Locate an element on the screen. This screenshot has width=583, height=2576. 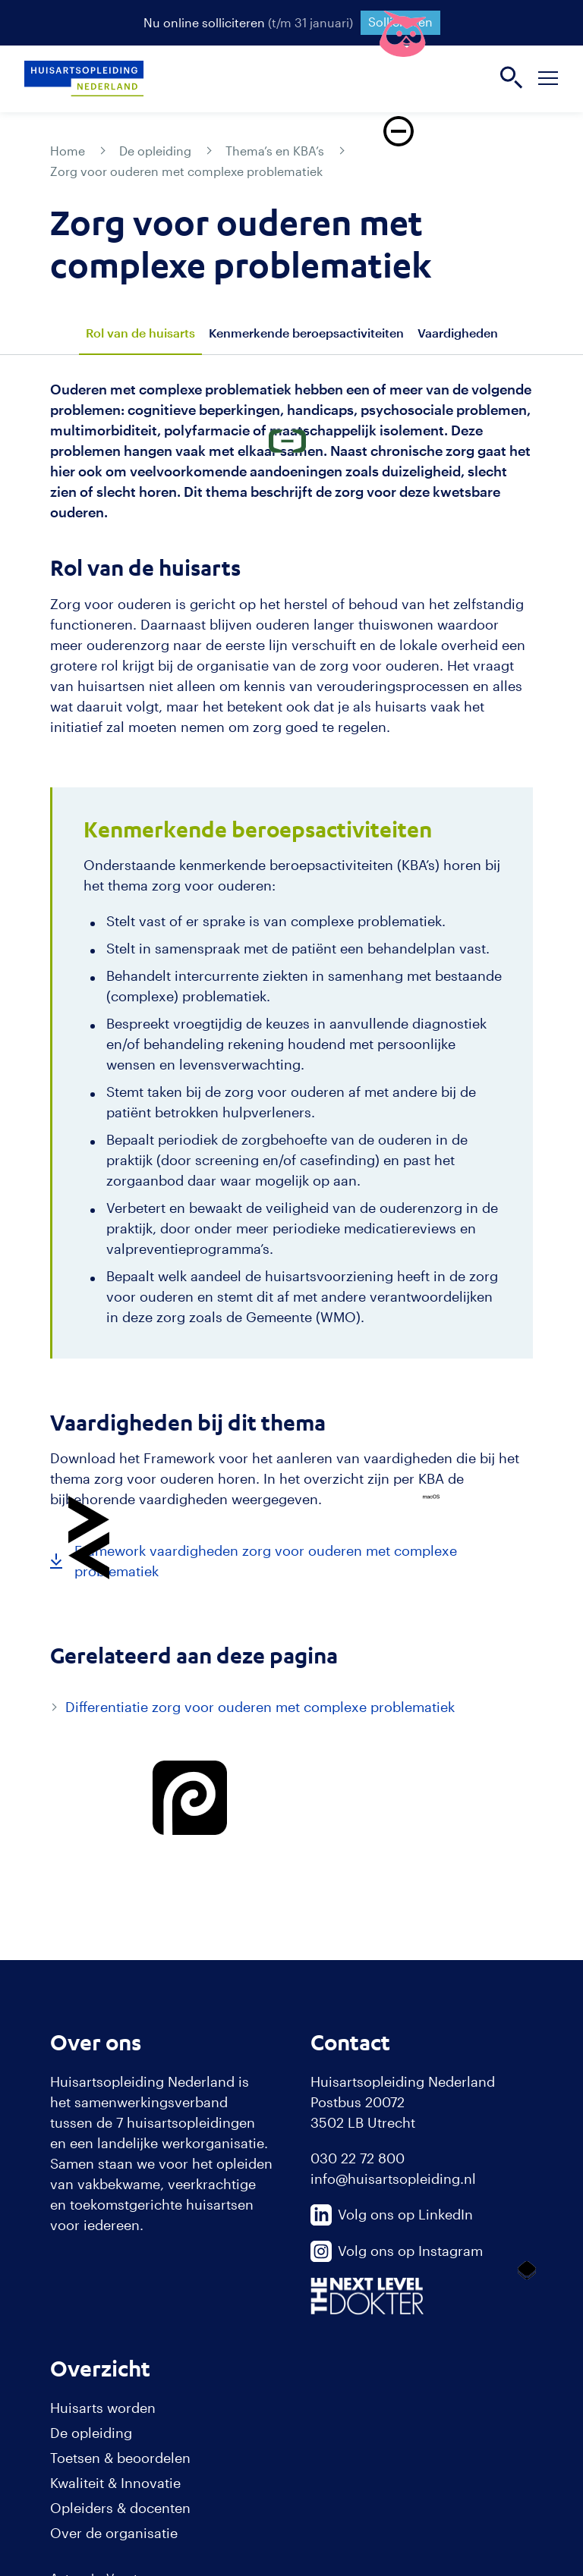
Alibaba Cloud service or product is located at coordinates (287, 441).